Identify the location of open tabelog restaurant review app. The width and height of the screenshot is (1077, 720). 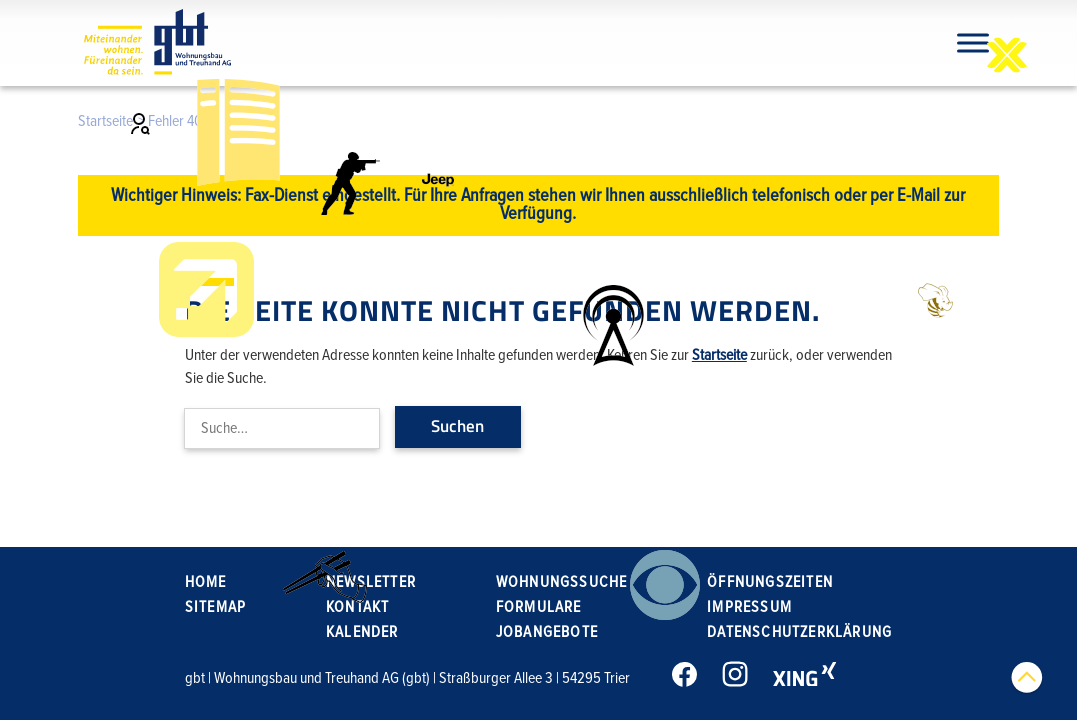
(325, 577).